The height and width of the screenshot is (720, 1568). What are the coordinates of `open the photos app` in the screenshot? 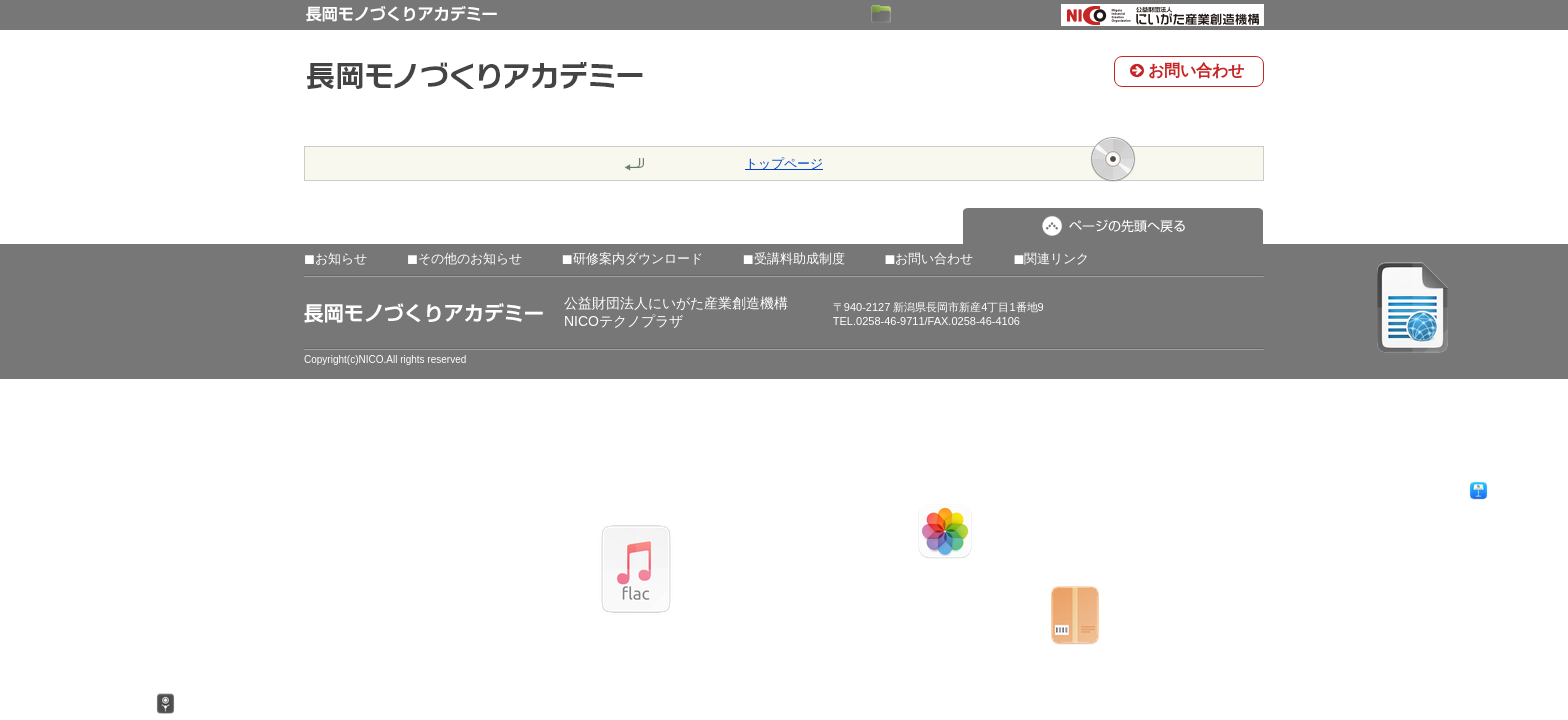 It's located at (945, 531).